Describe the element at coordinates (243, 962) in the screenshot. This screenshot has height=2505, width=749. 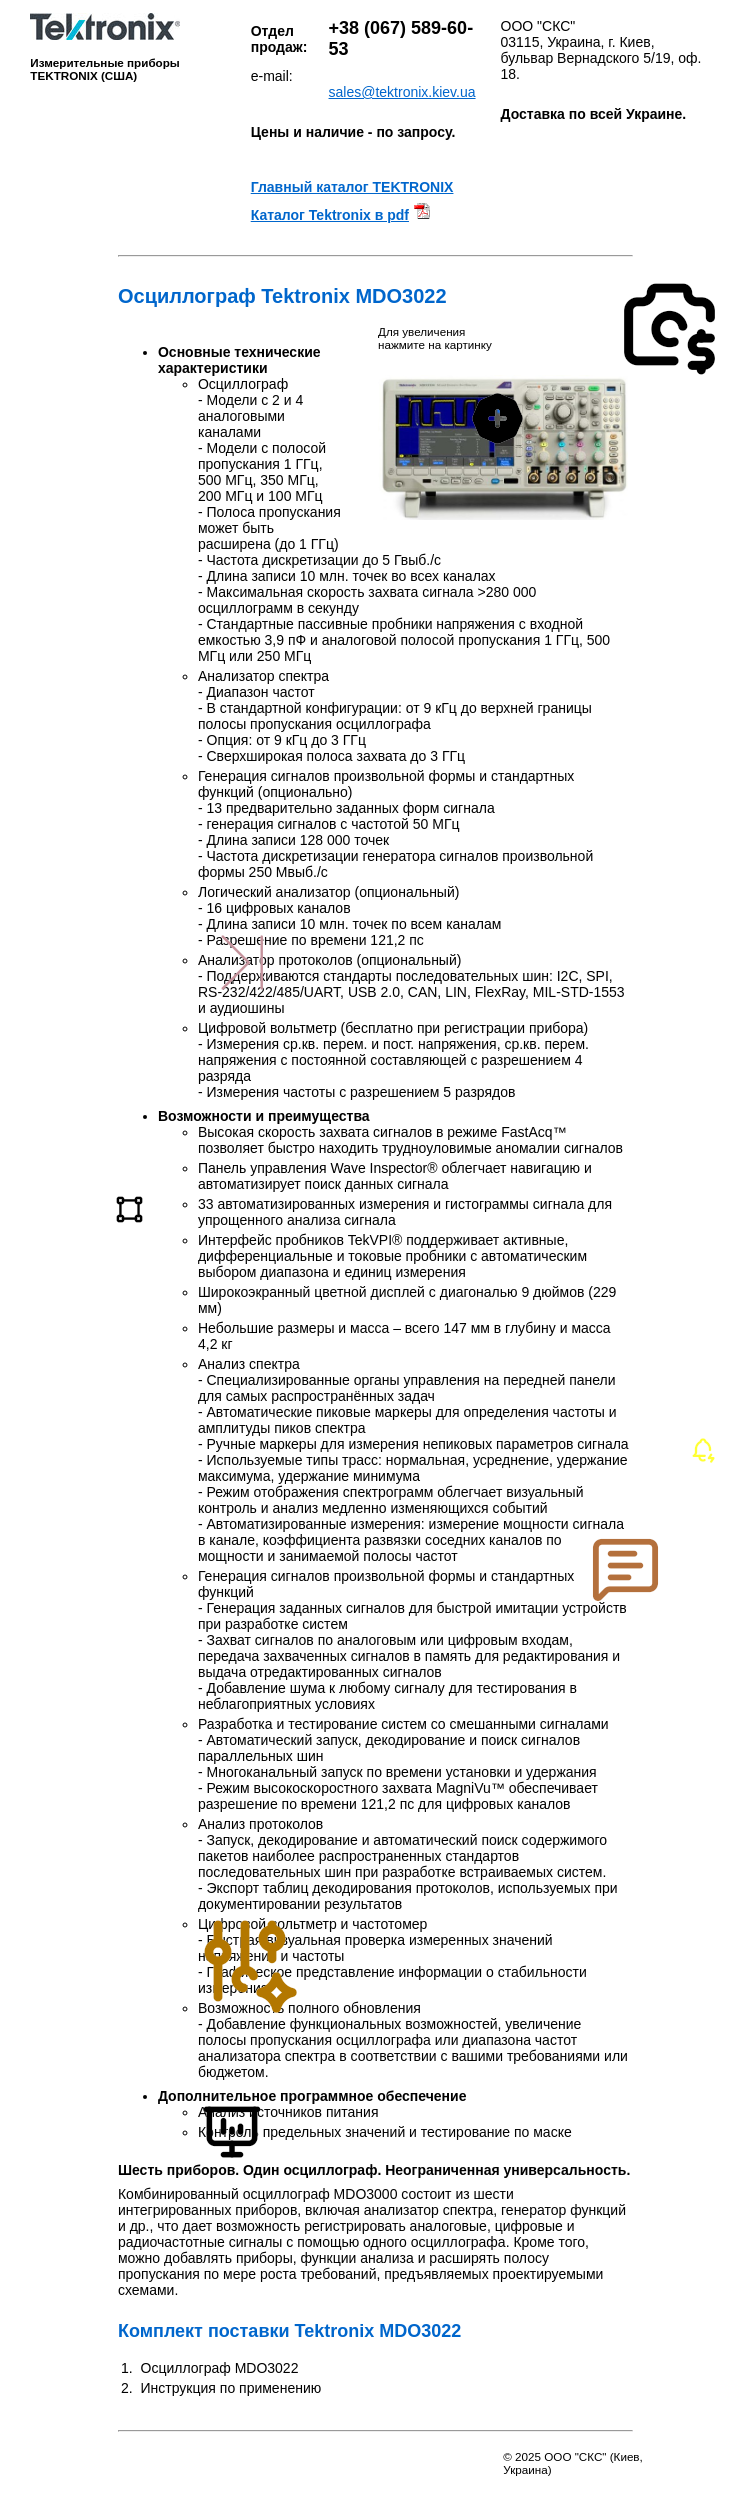
I see `skip to end of content` at that location.